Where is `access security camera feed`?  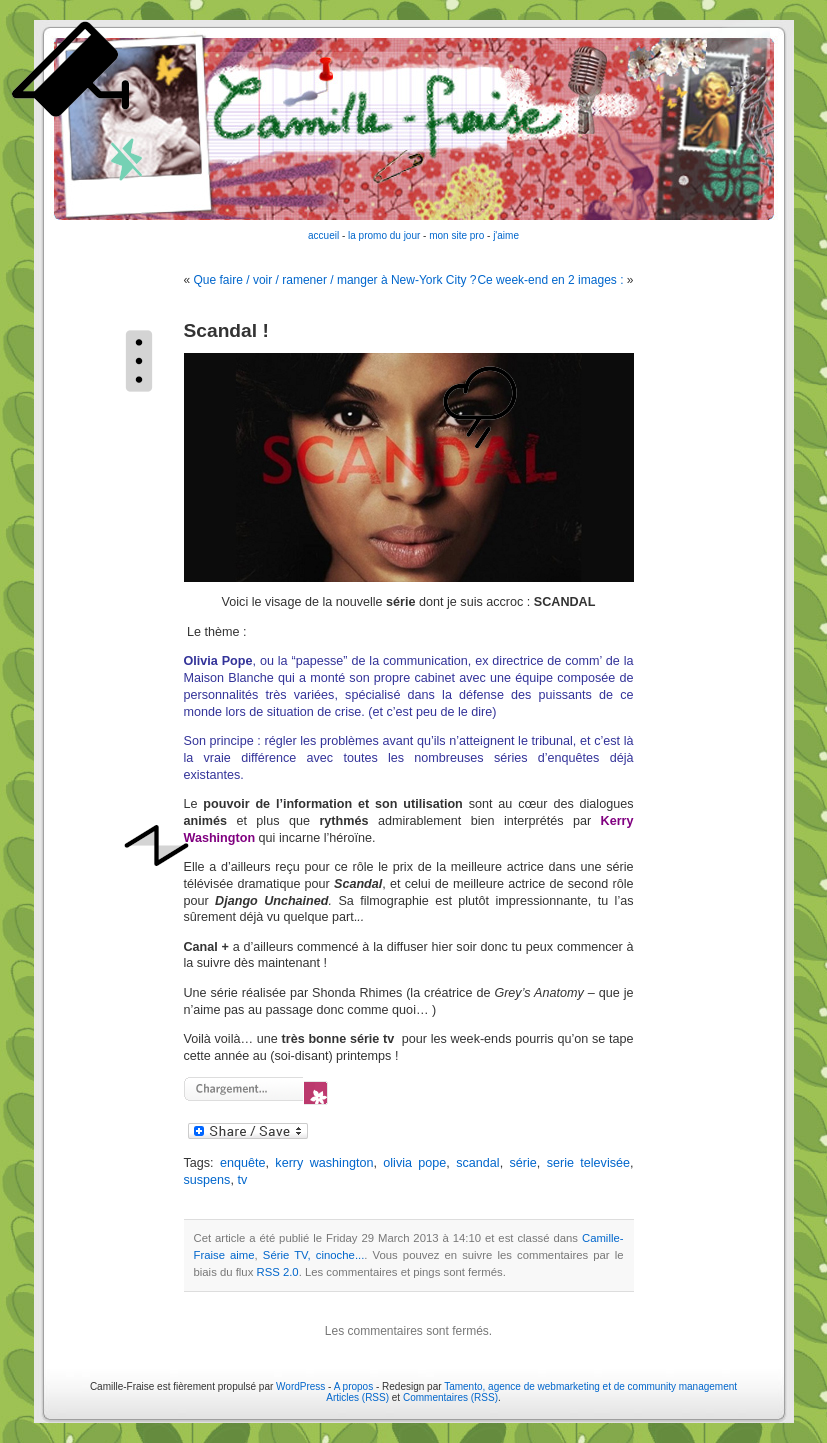 access security camera feed is located at coordinates (70, 76).